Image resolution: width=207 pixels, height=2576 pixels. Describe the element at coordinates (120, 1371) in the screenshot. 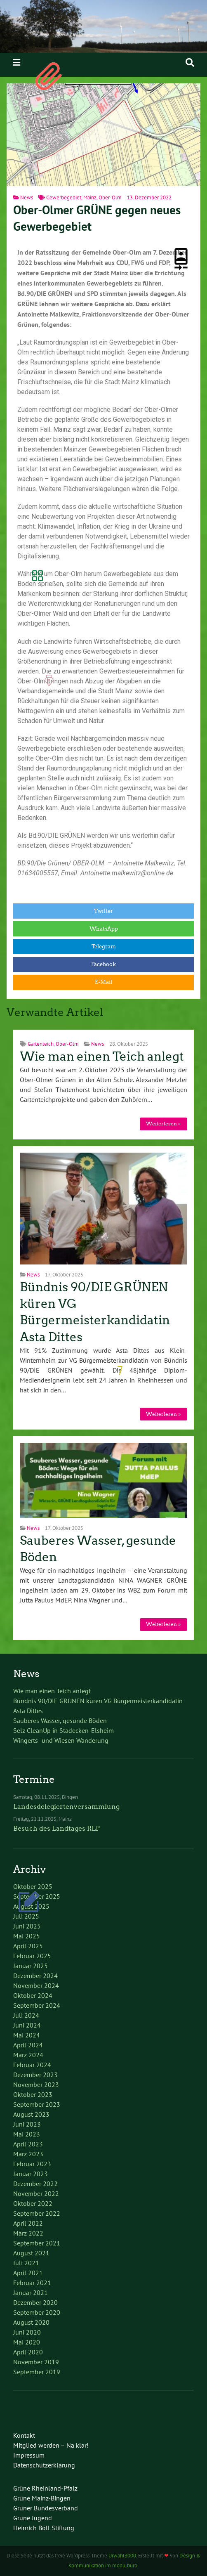

I see `indicates the number seven in a list or sequence` at that location.